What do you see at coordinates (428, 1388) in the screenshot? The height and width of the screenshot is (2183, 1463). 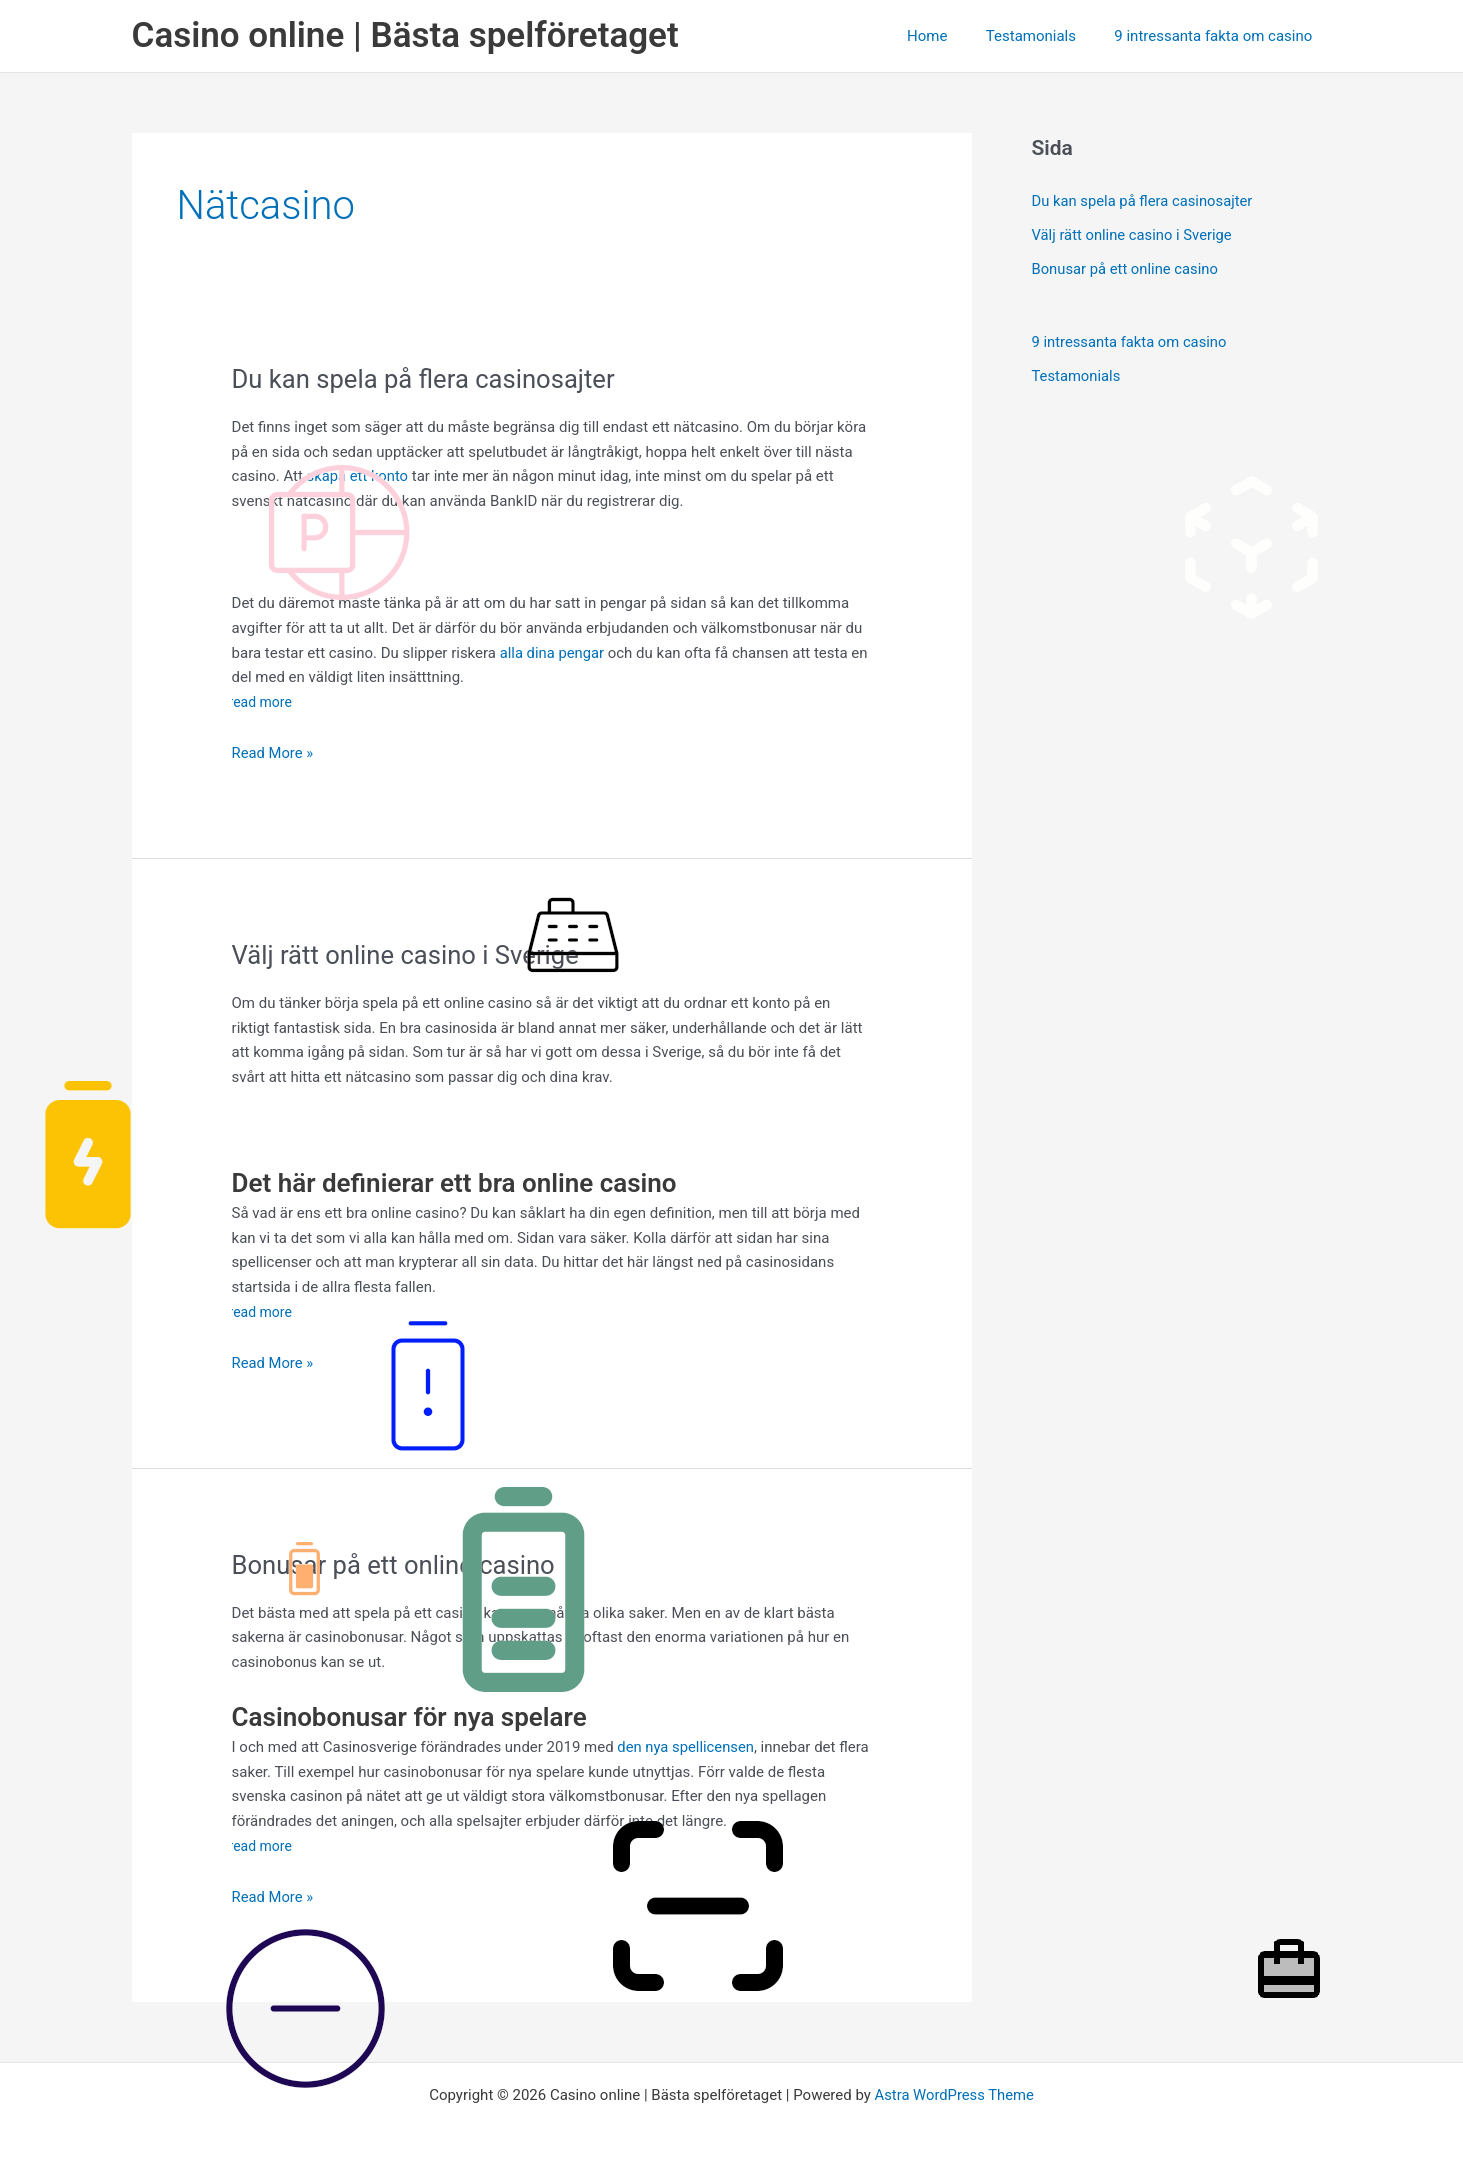 I see `indicates low battery warning` at bounding box center [428, 1388].